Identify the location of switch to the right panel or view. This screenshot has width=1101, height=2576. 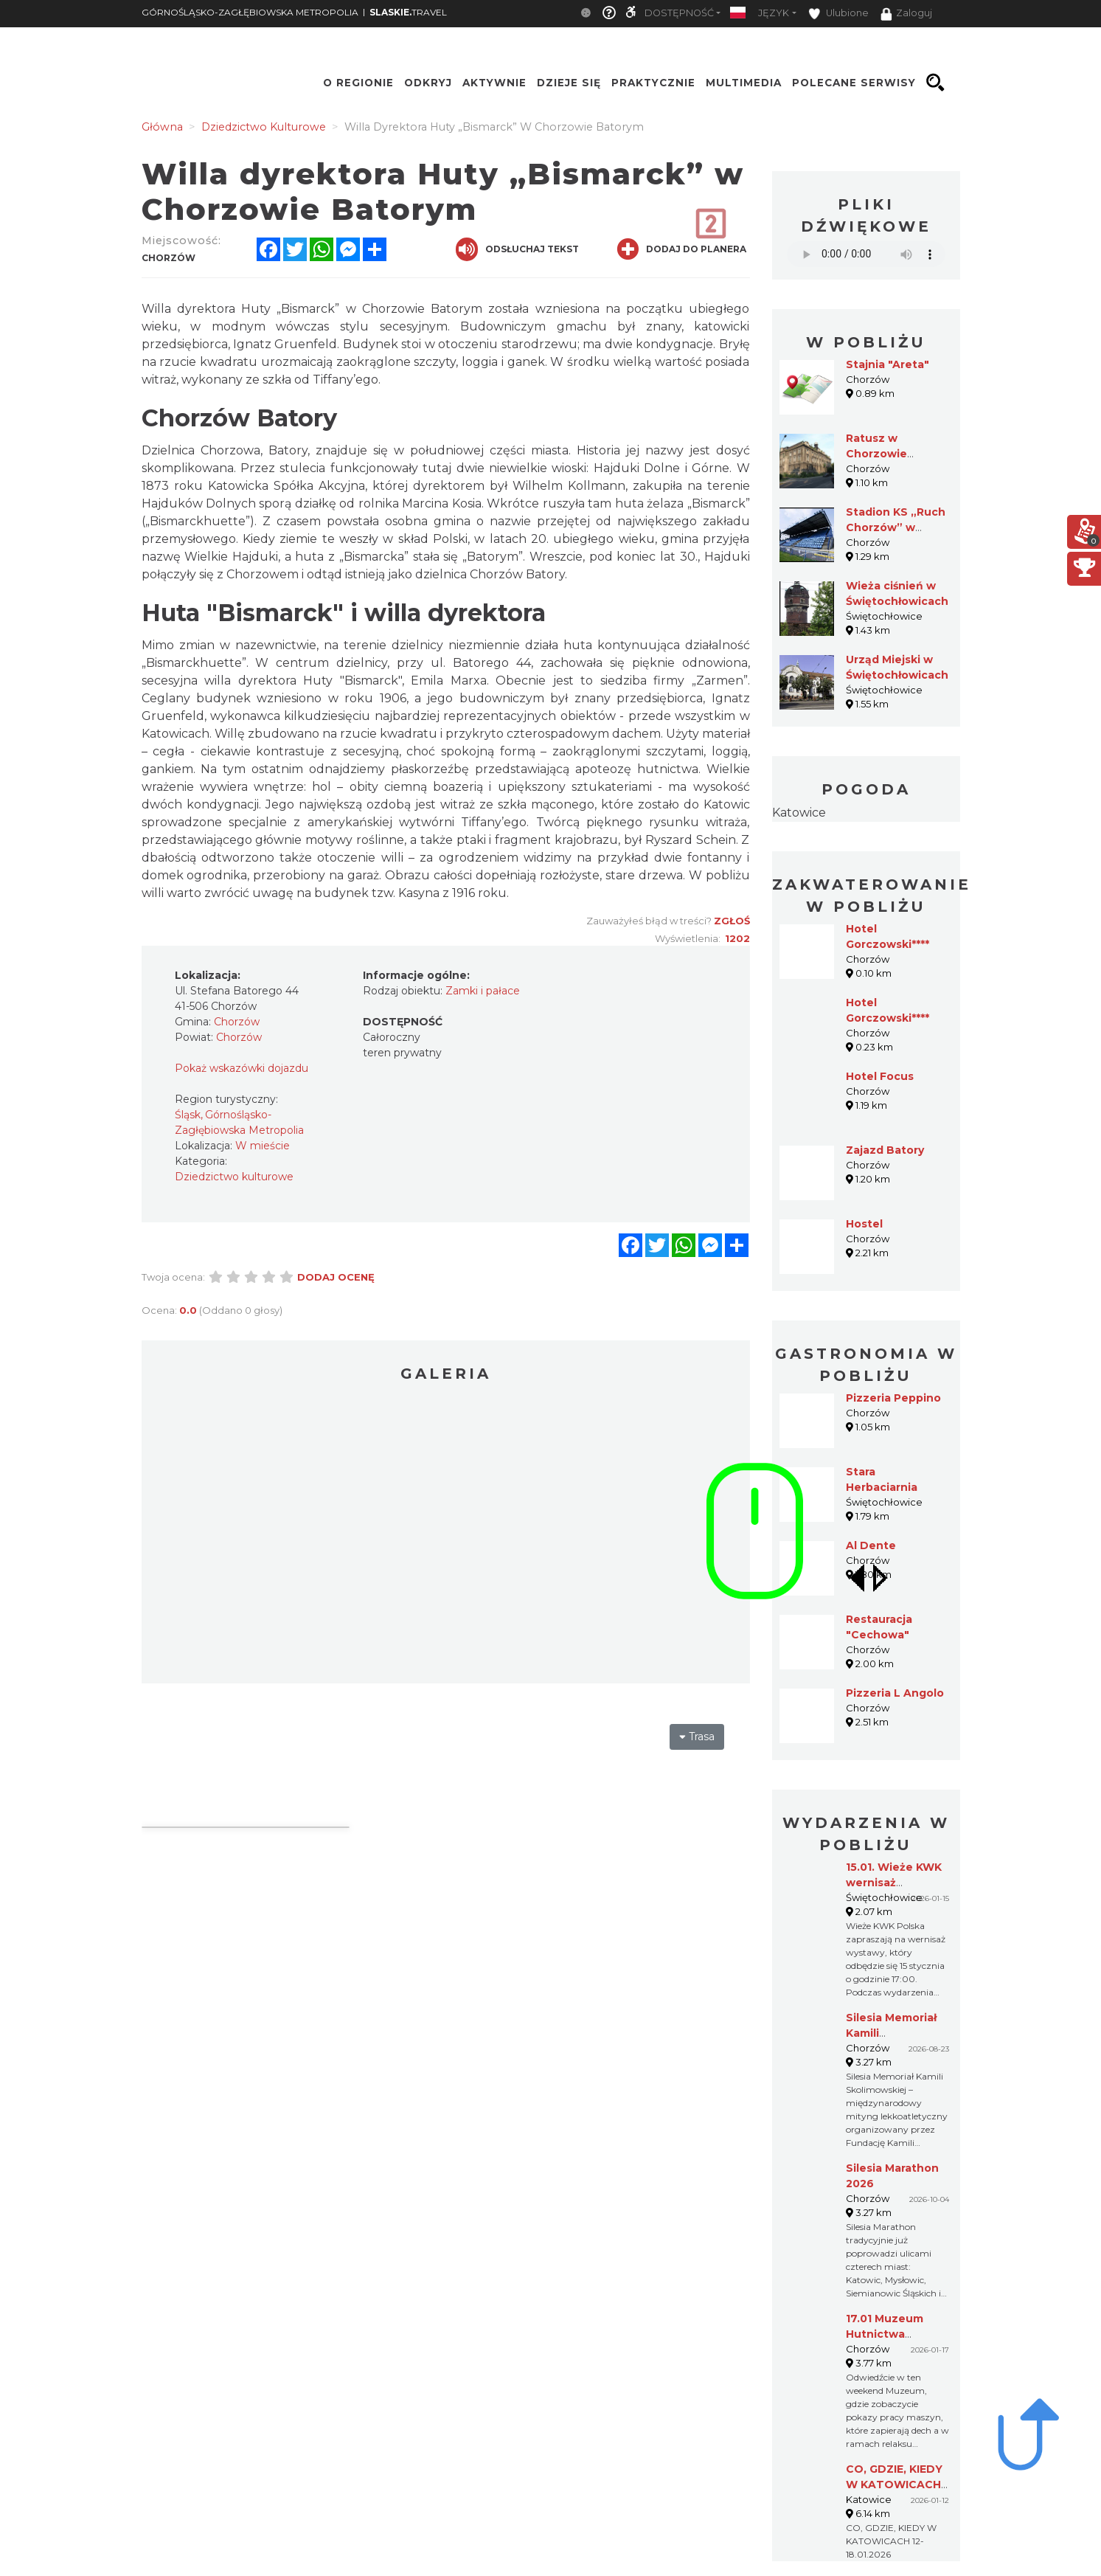
(869, 1578).